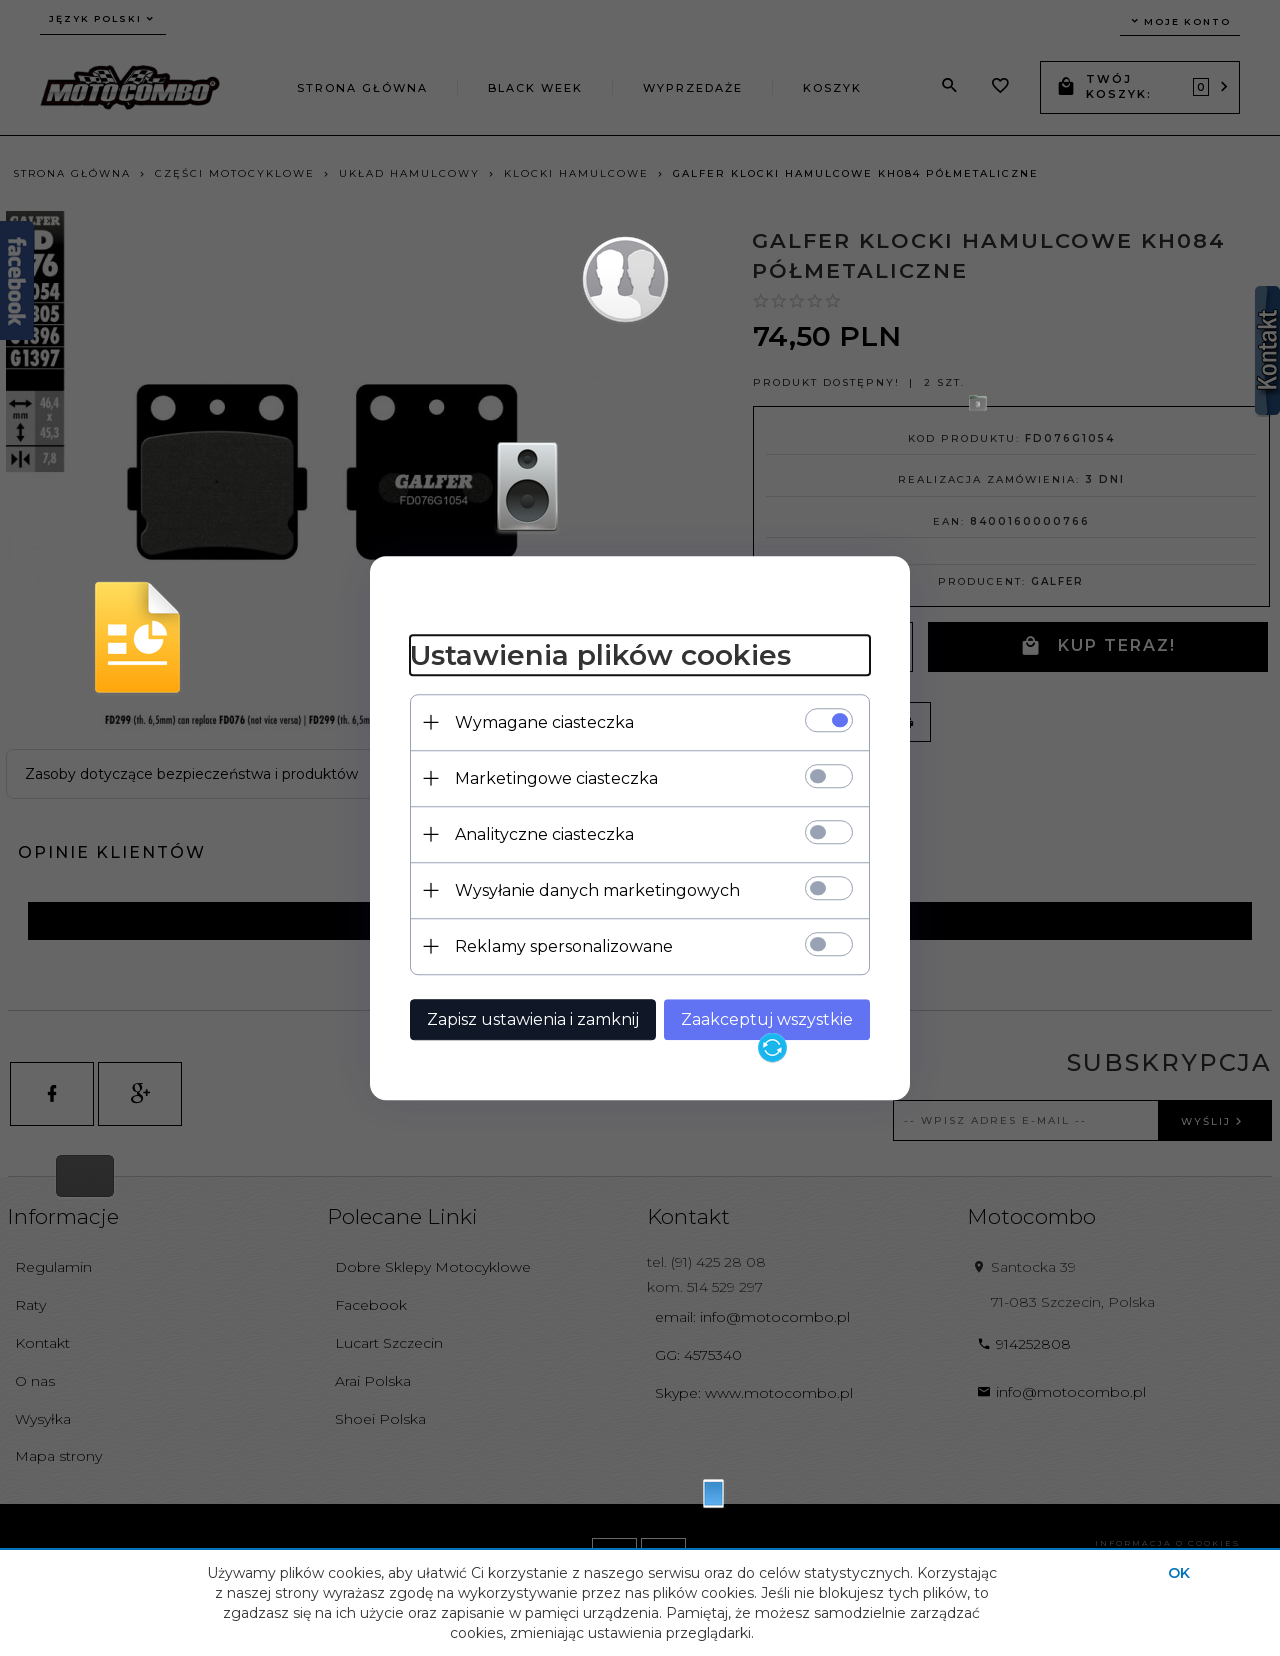 The height and width of the screenshot is (1656, 1280). What do you see at coordinates (713, 1493) in the screenshot?
I see `iPad Air 2 device with cellular connectivity` at bounding box center [713, 1493].